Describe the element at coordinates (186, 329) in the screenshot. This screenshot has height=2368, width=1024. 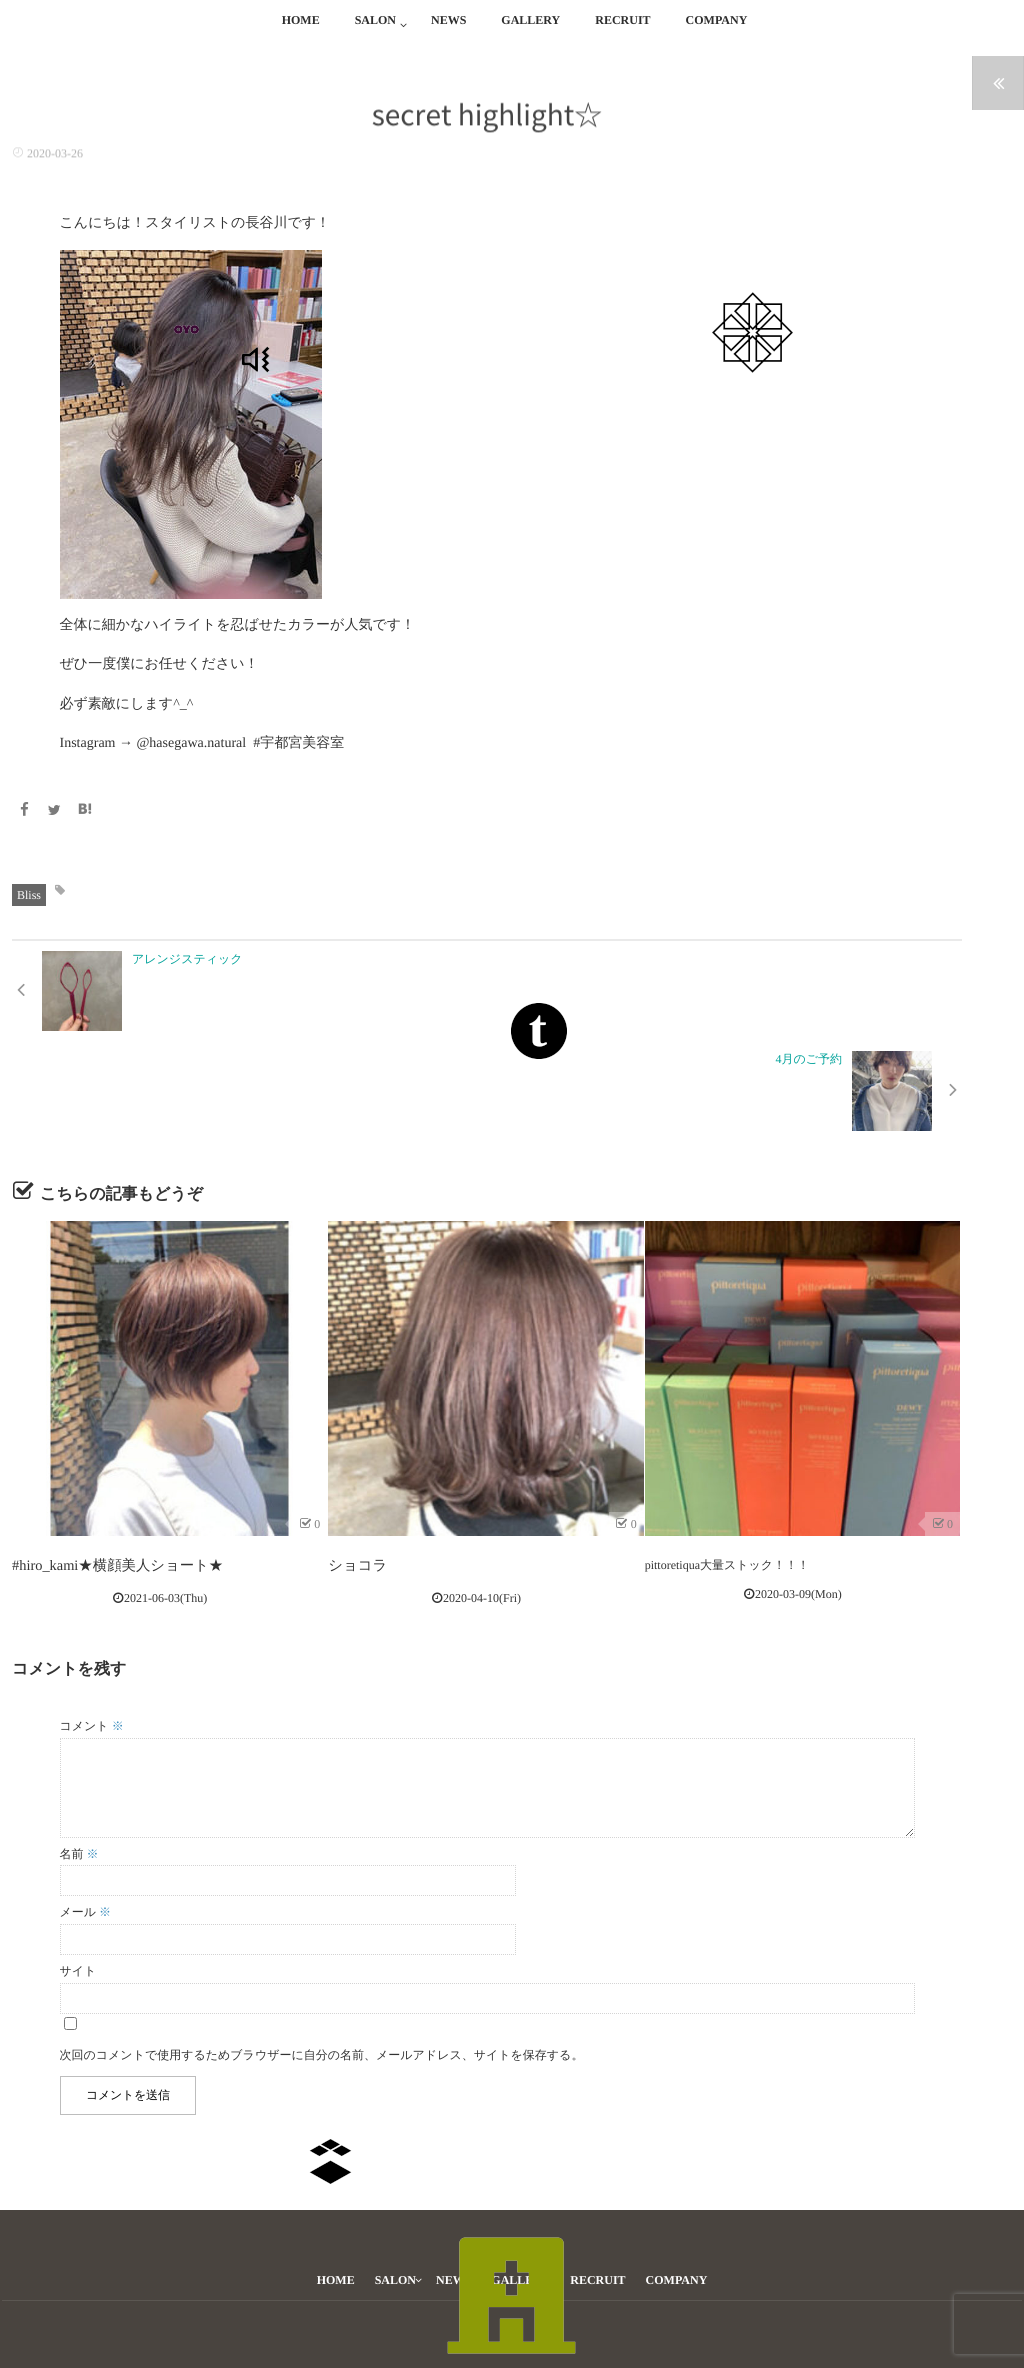
I see `open the OYO hotel booking app` at that location.